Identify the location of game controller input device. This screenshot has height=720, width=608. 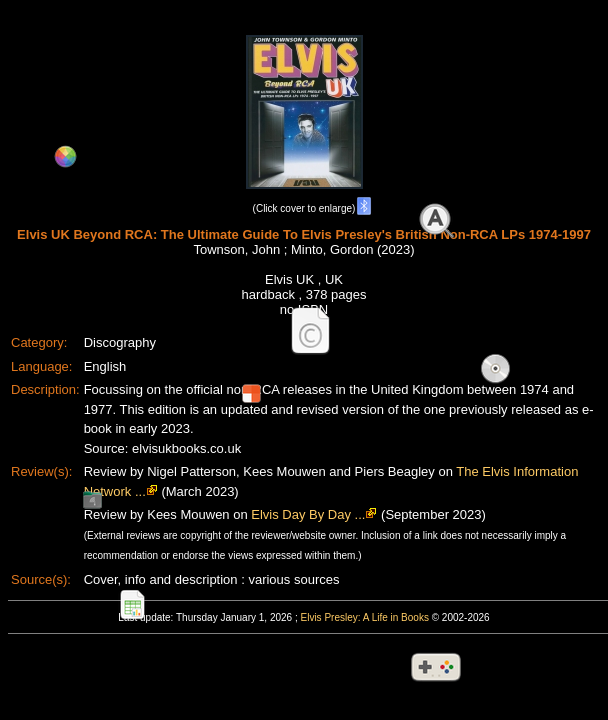
(436, 667).